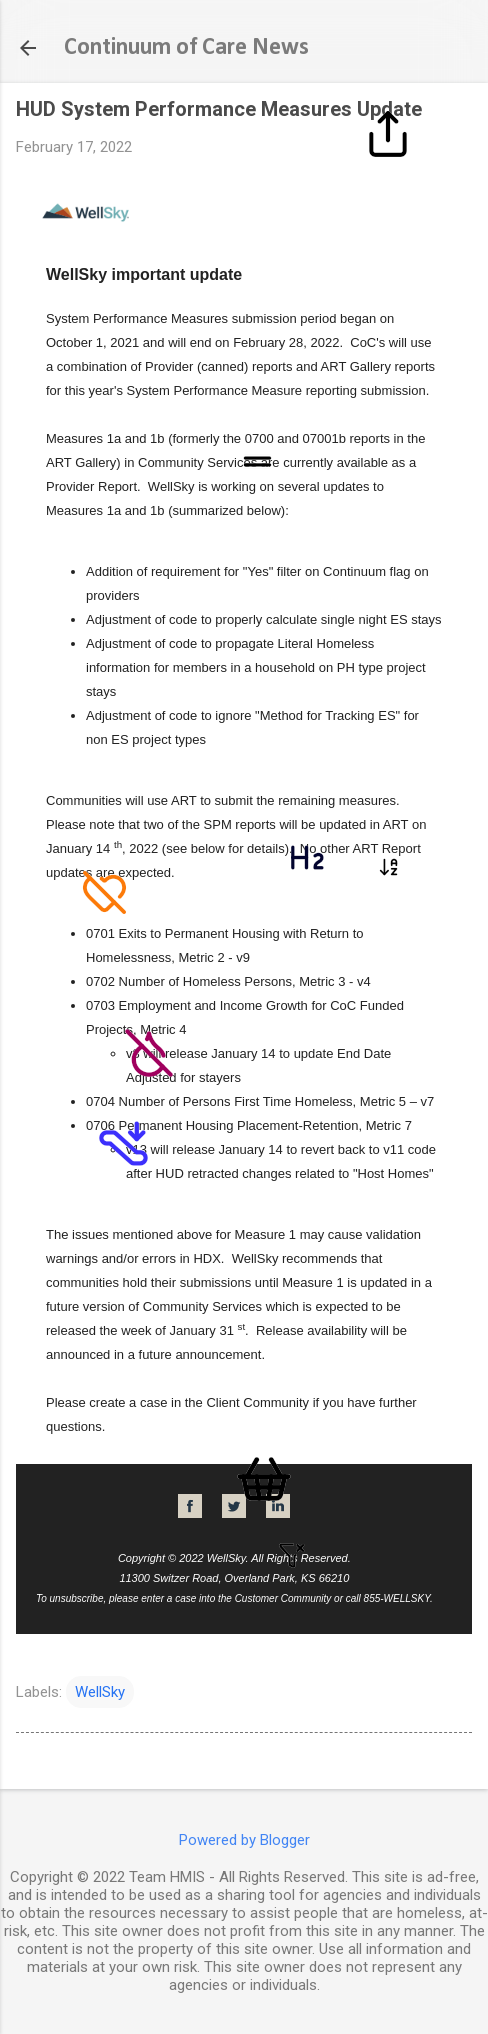 The image size is (488, 2034). What do you see at coordinates (149, 1053) in the screenshot?
I see `disable water or liquid detection` at bounding box center [149, 1053].